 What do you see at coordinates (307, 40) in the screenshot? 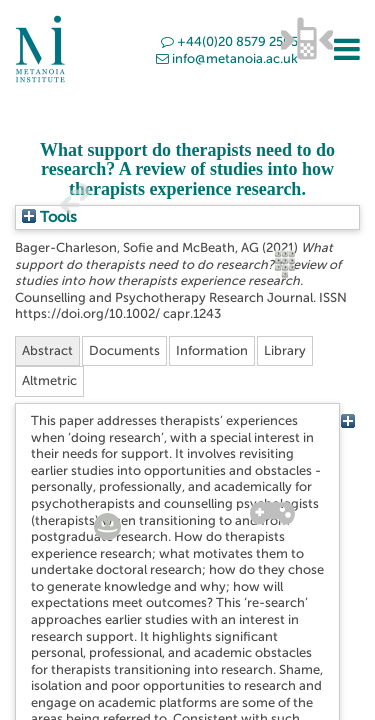
I see `indicates active cellular network connection` at bounding box center [307, 40].